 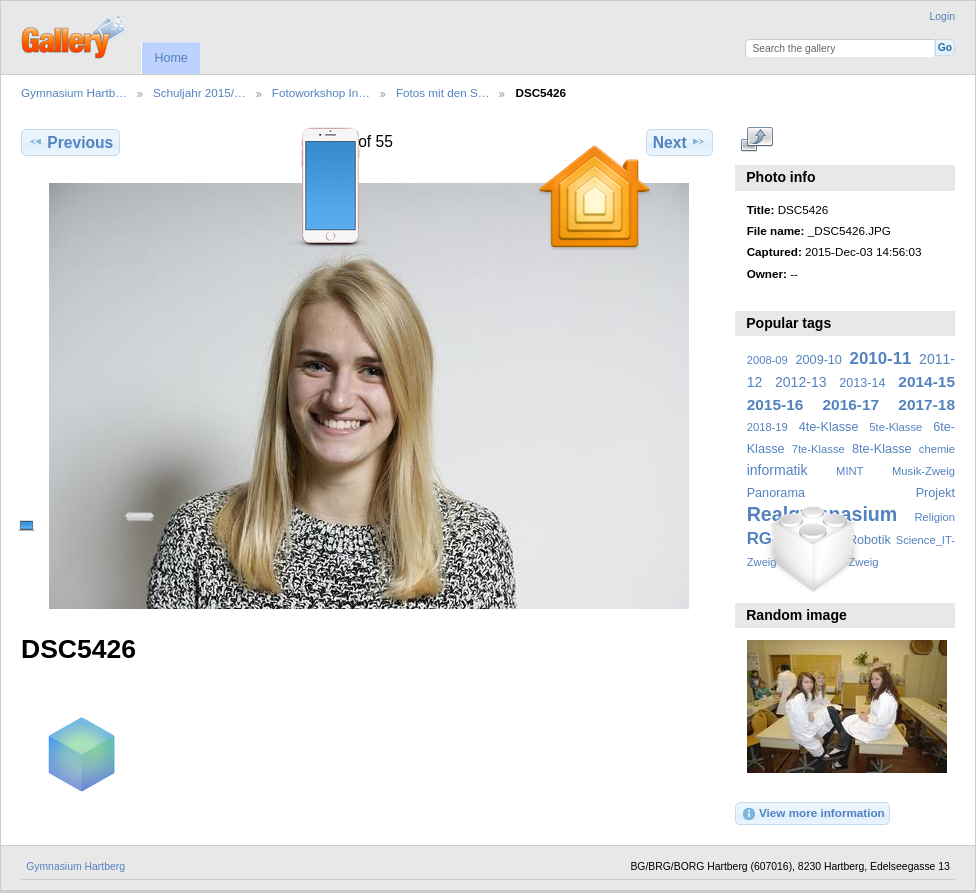 What do you see at coordinates (594, 196) in the screenshot?
I see `open home settings or preferences` at bounding box center [594, 196].